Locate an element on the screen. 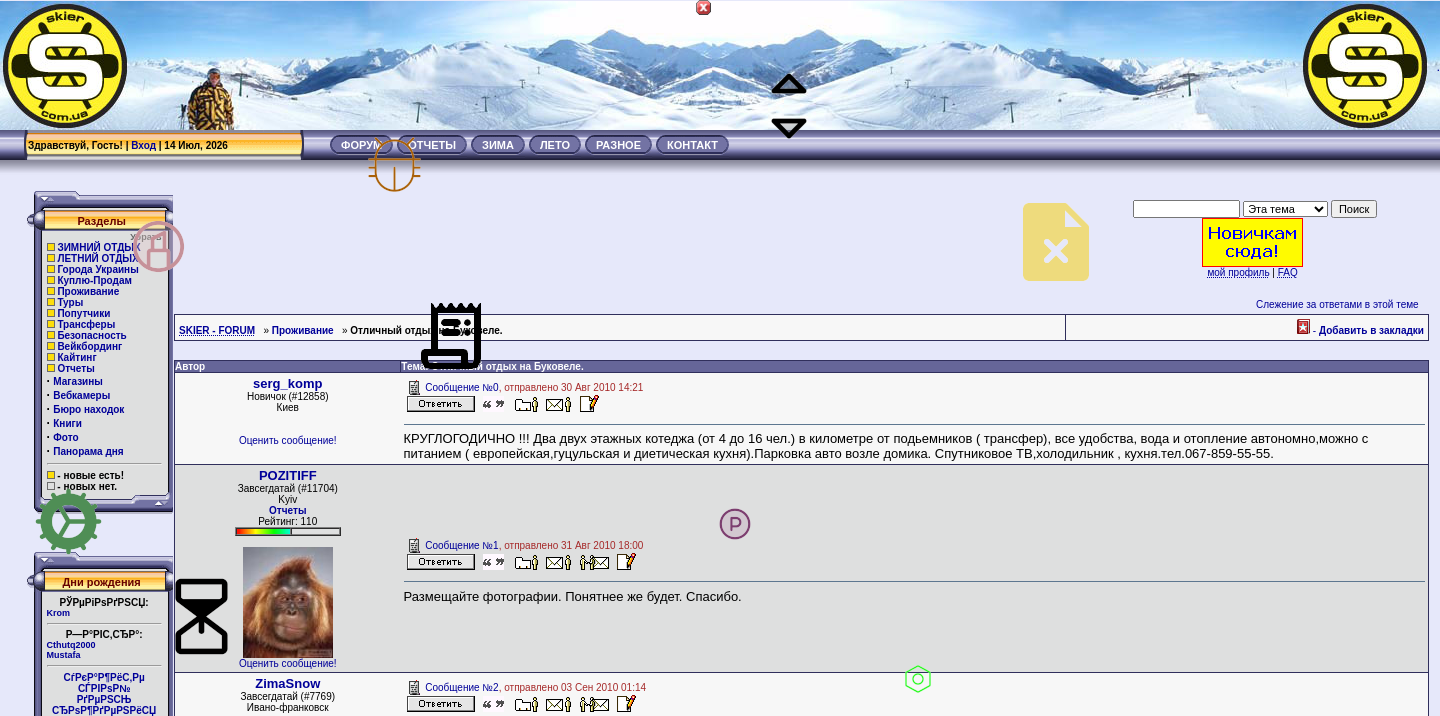 The height and width of the screenshot is (716, 1440). access settings or configuration options is located at coordinates (918, 679).